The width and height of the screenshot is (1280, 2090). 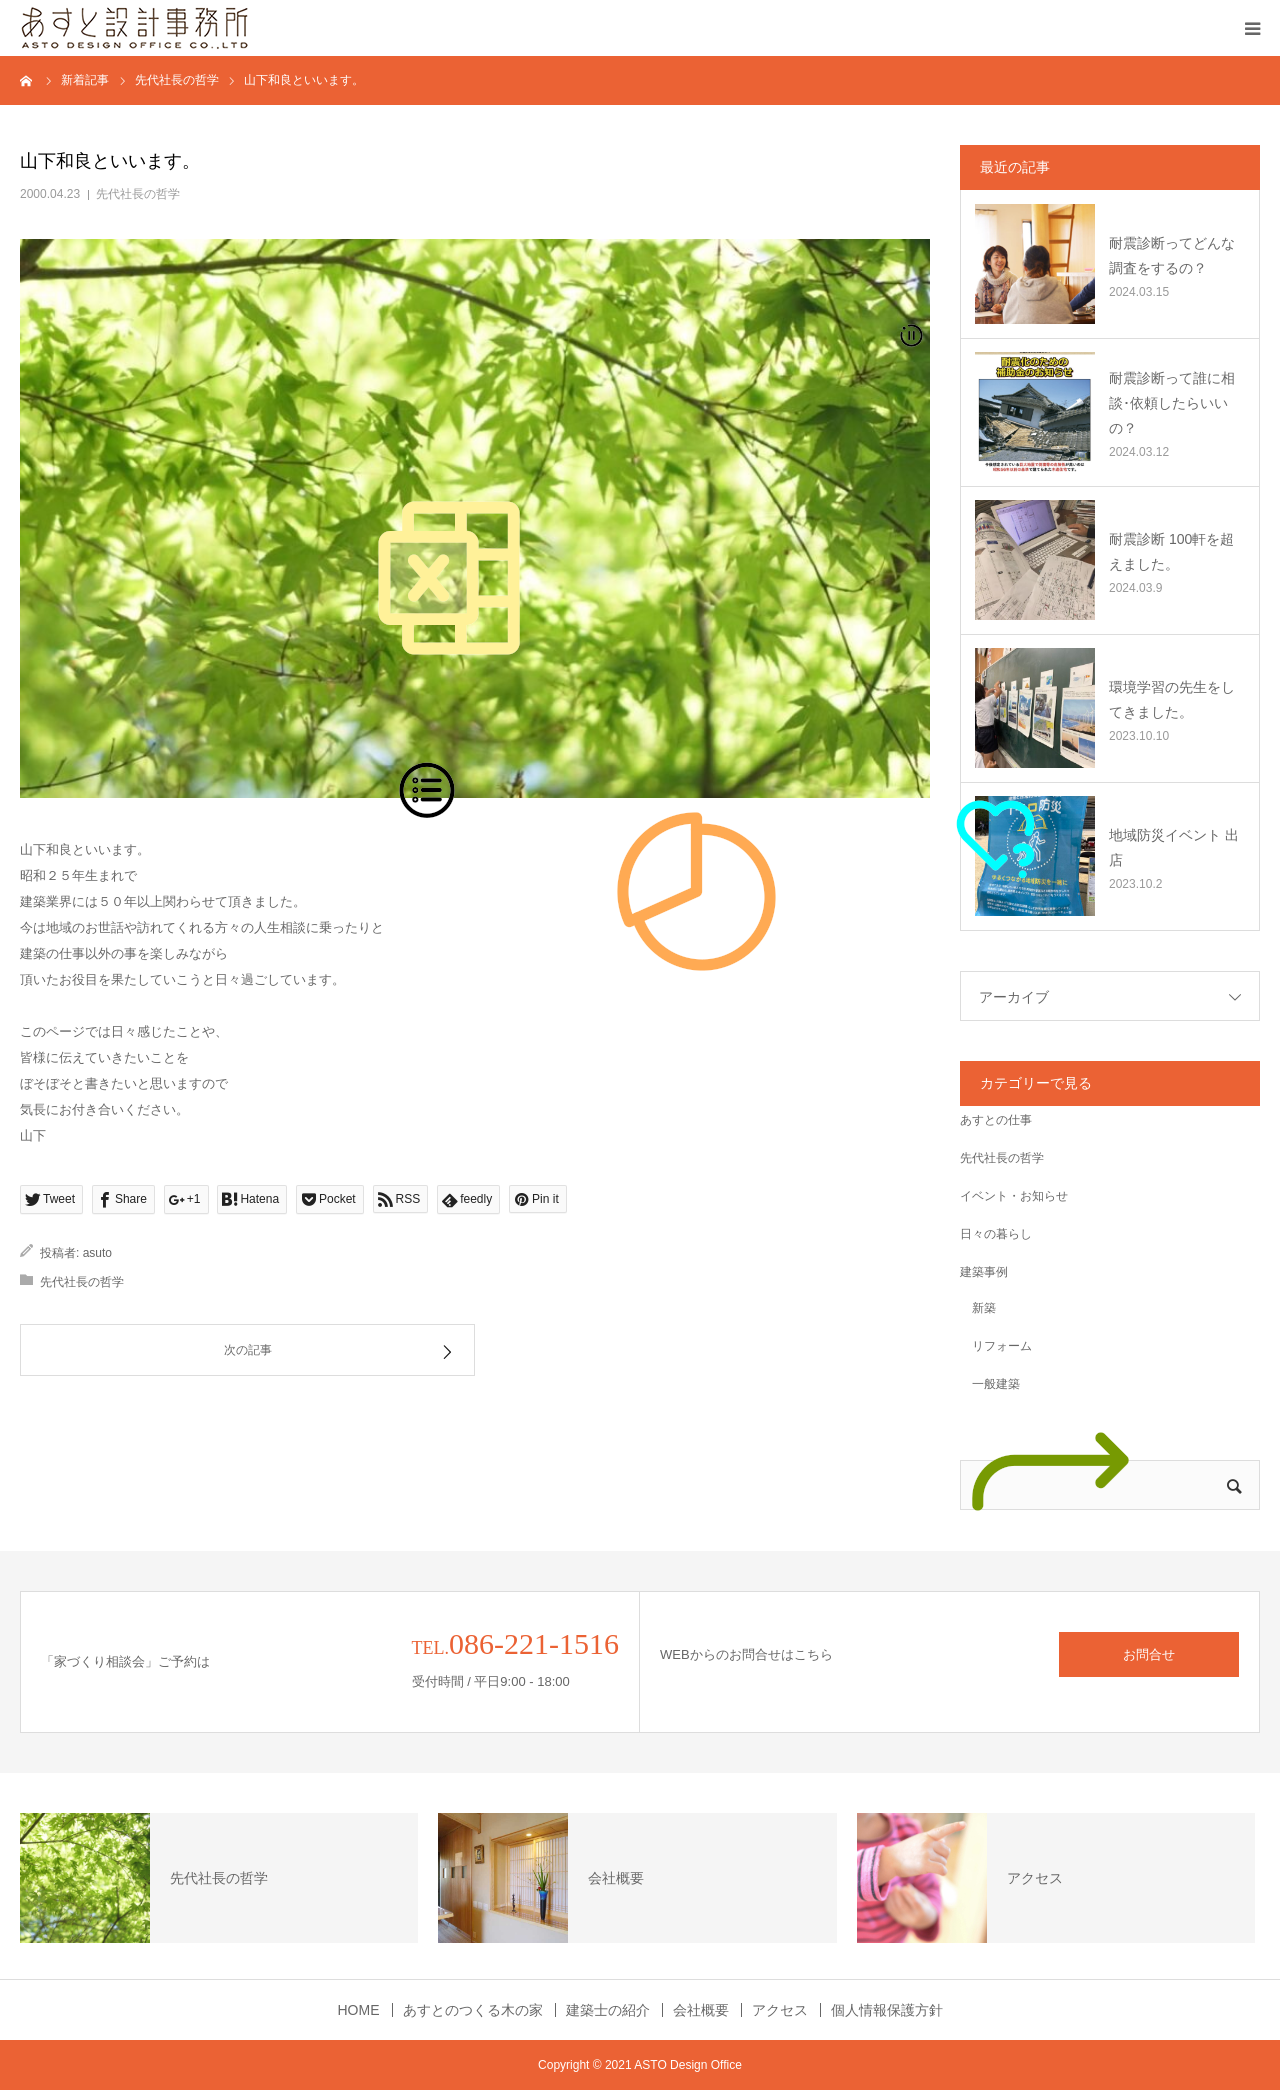 What do you see at coordinates (455, 578) in the screenshot?
I see `open microsoft excel` at bounding box center [455, 578].